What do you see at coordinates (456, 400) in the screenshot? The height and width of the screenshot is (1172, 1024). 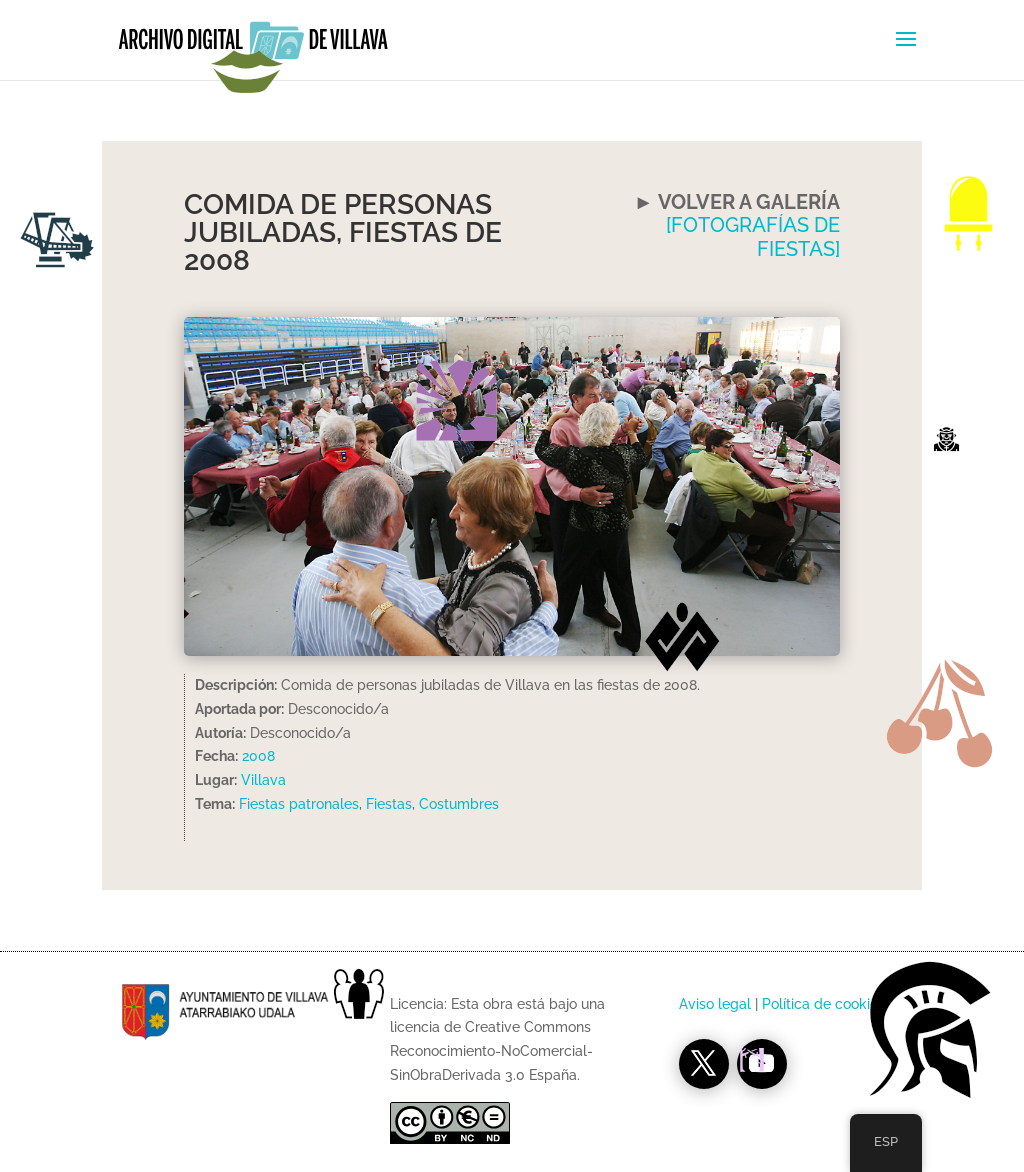 I see `indicates a powerful attack or ground-smashing ability` at bounding box center [456, 400].